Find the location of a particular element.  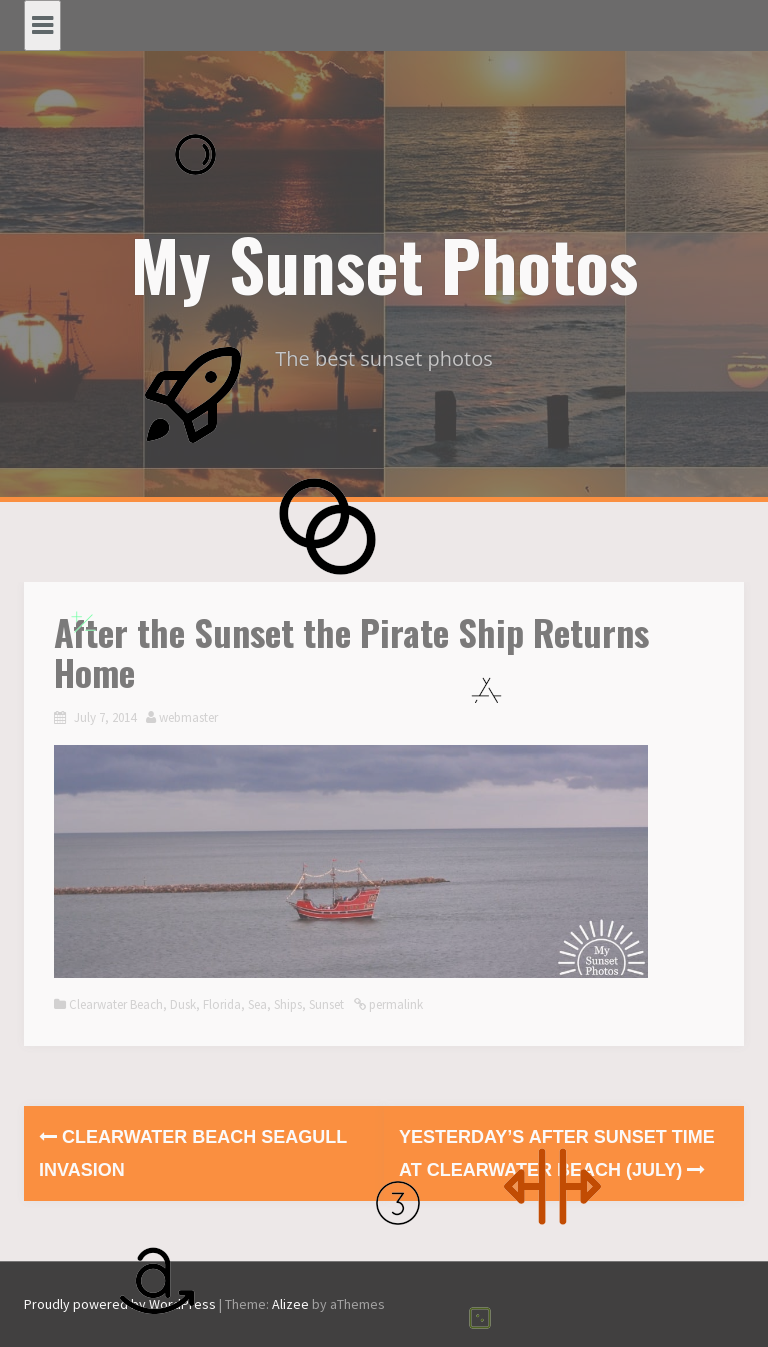

toggle between adding and subtracting values is located at coordinates (83, 623).